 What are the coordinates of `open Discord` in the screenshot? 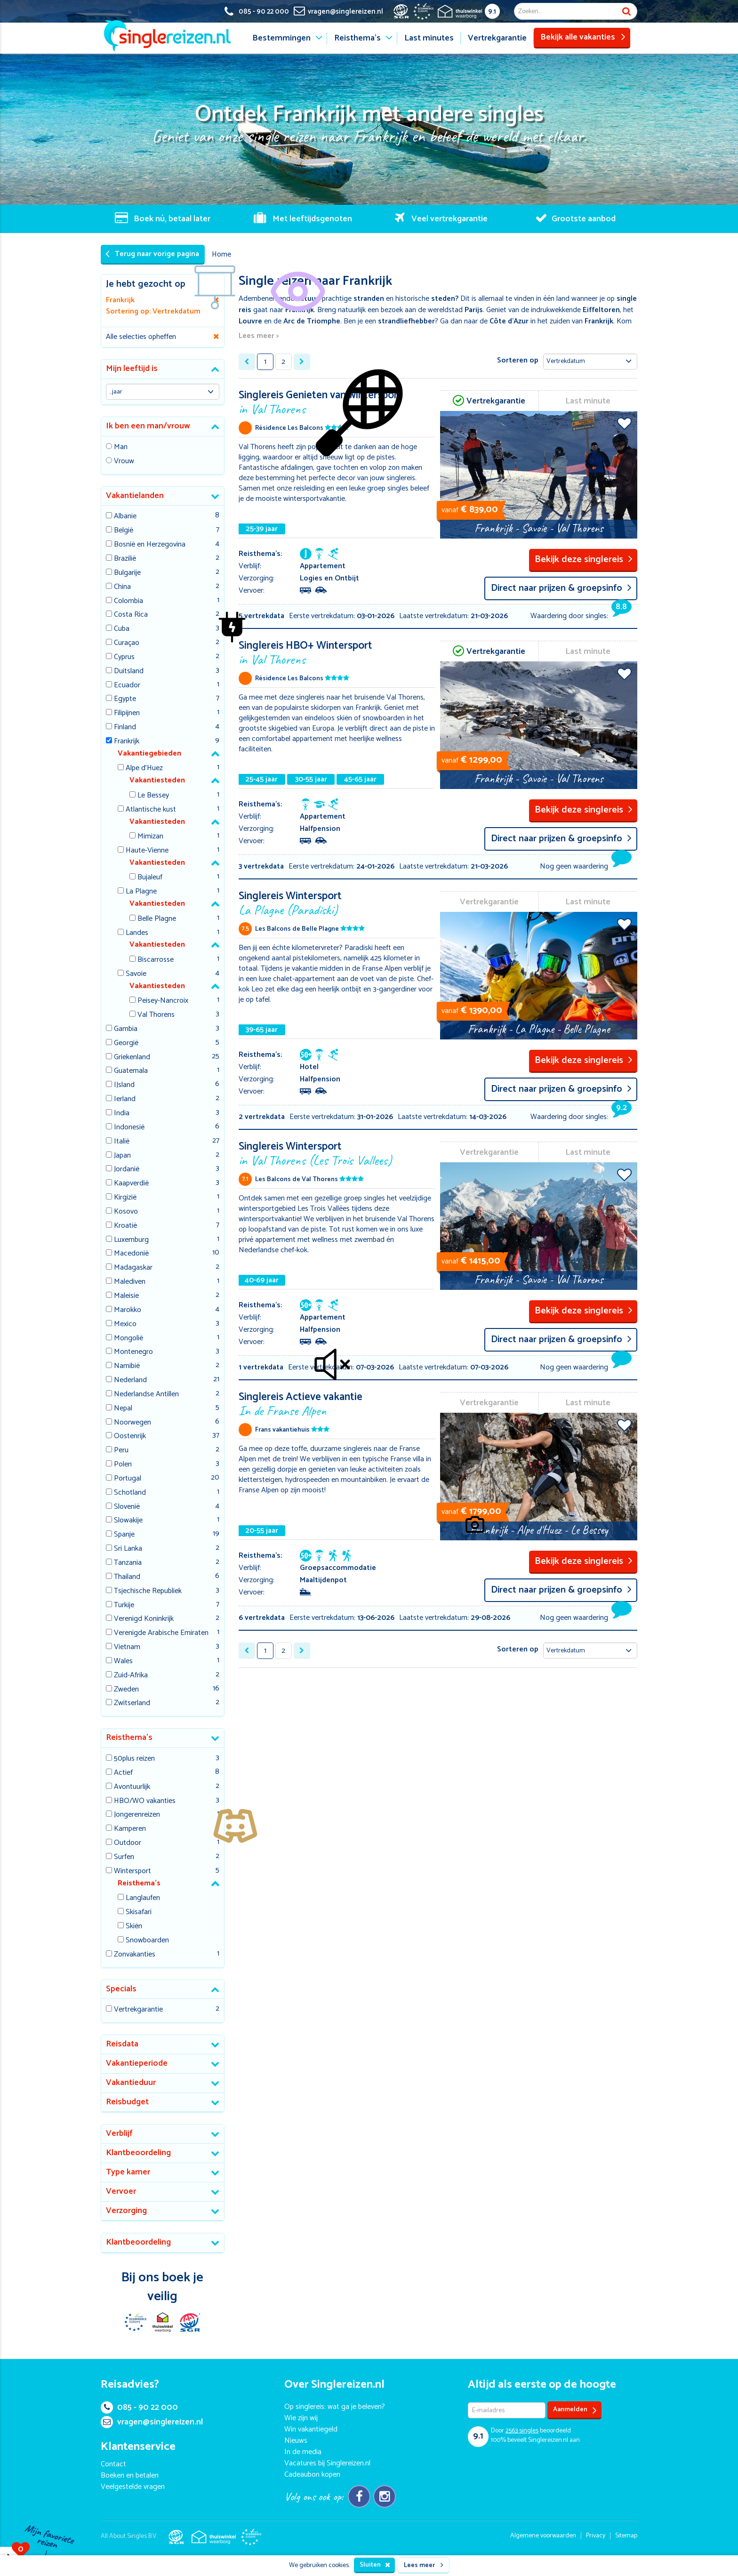 It's located at (235, 1825).